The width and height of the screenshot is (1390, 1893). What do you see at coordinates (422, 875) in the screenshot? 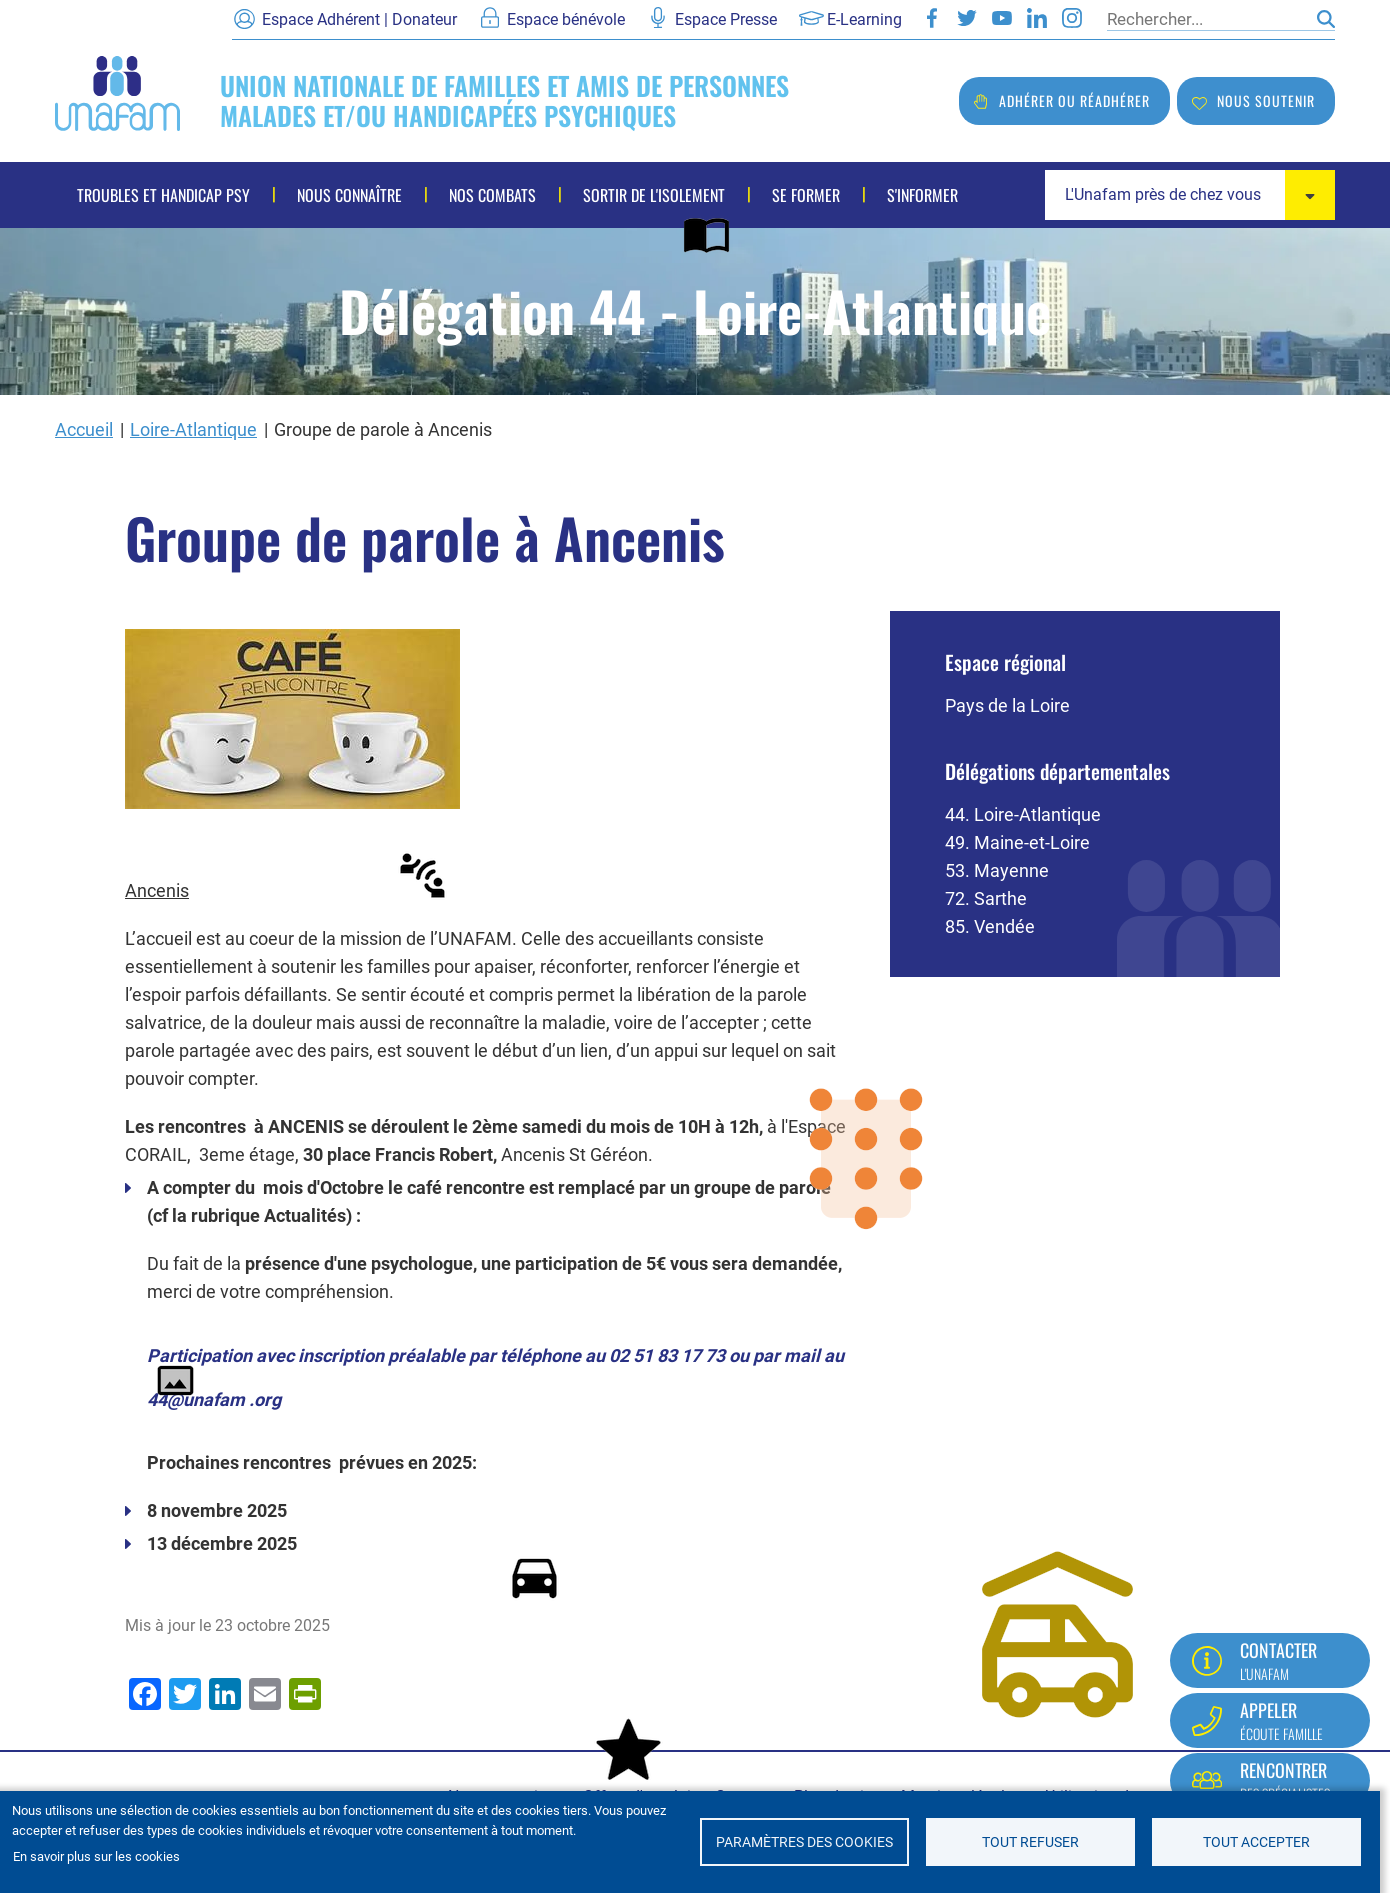
I see `connect with others remotely or contactlessly` at bounding box center [422, 875].